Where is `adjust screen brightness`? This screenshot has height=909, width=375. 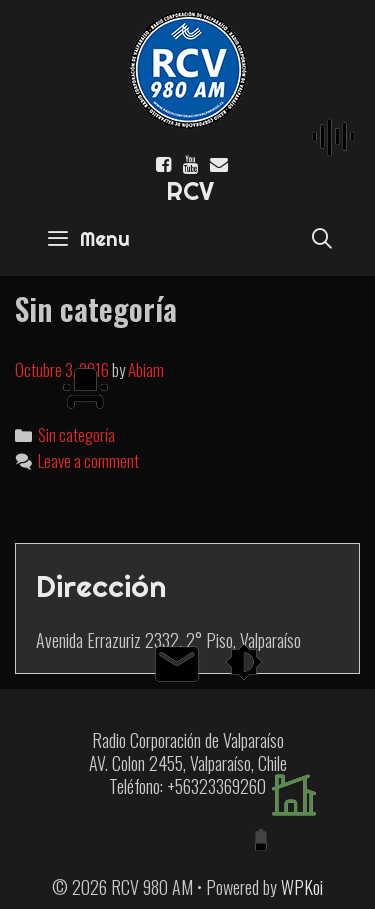
adjust screen brightness is located at coordinates (244, 662).